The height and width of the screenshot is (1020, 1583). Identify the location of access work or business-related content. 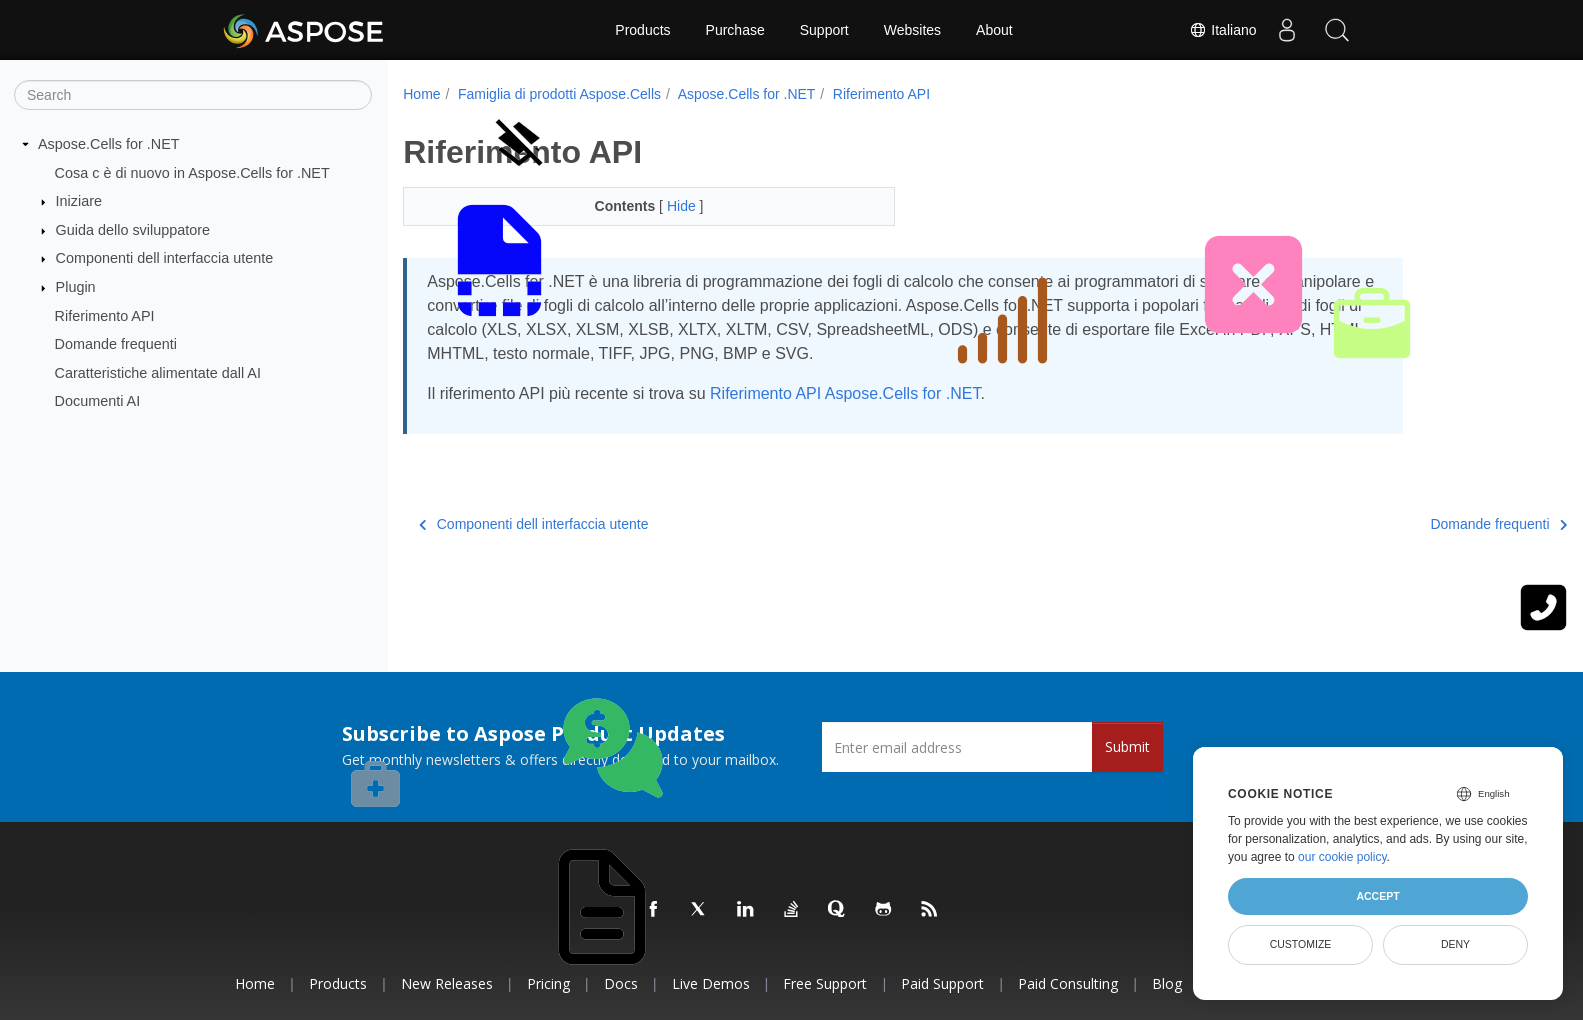
(1372, 326).